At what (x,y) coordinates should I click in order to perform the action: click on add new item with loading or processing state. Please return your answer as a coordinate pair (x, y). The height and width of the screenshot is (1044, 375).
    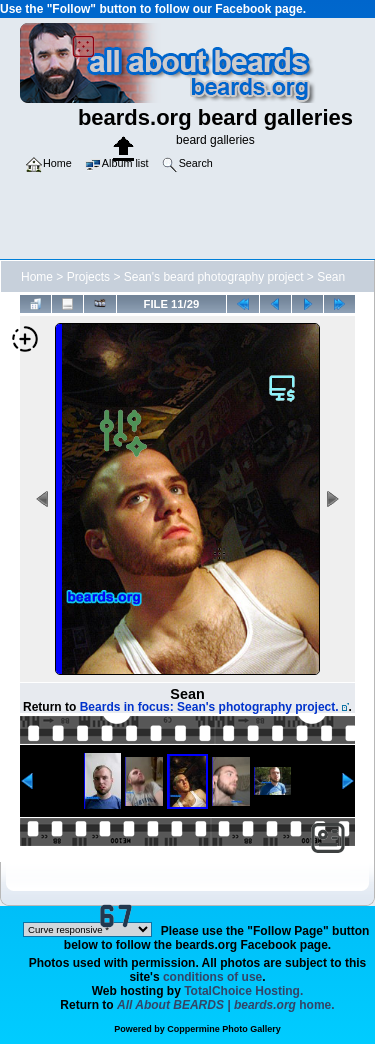
    Looking at the image, I should click on (25, 339).